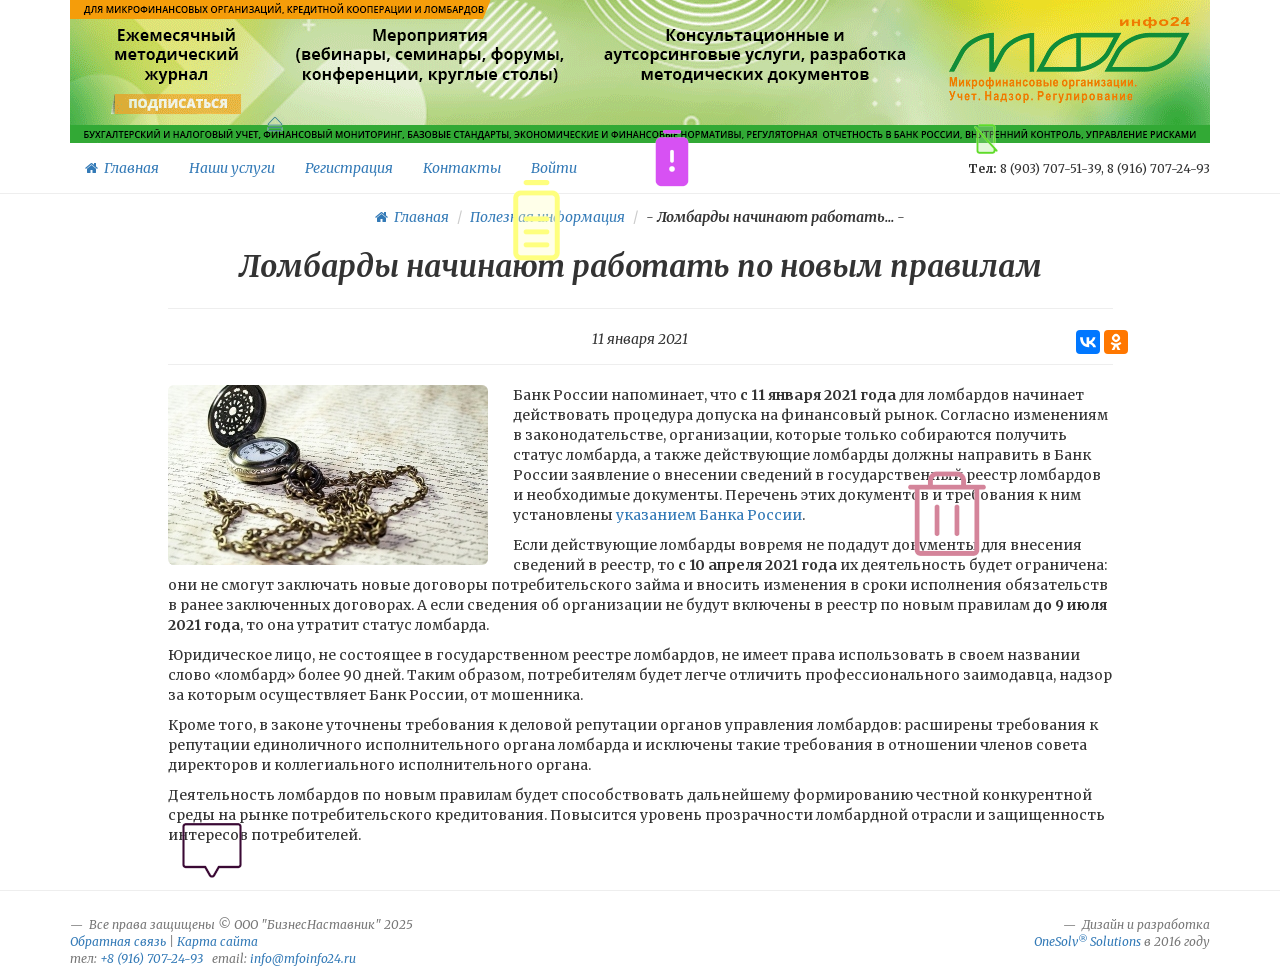  I want to click on open chat or messaging, so click(212, 848).